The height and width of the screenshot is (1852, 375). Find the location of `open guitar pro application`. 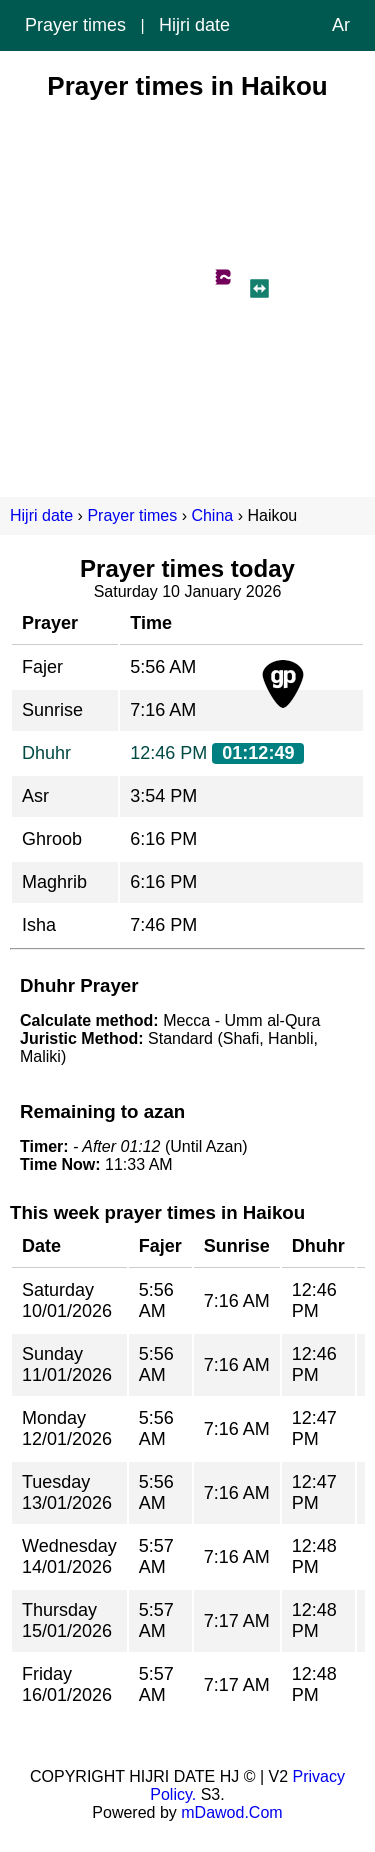

open guitar pro application is located at coordinates (283, 684).